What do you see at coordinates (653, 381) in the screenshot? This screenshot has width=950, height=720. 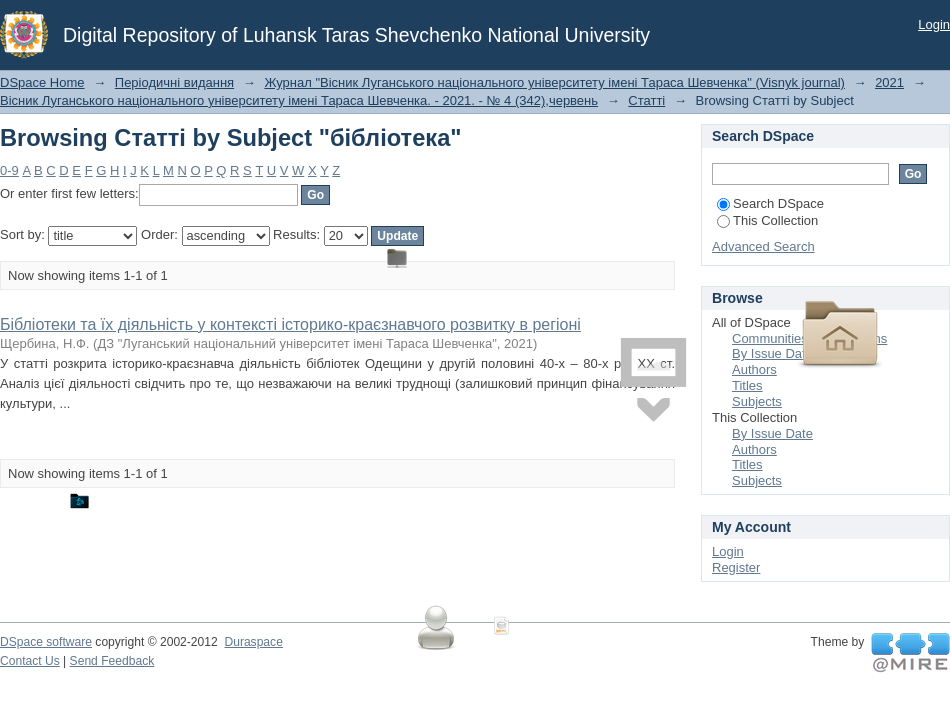 I see `insert an image into the document` at bounding box center [653, 381].